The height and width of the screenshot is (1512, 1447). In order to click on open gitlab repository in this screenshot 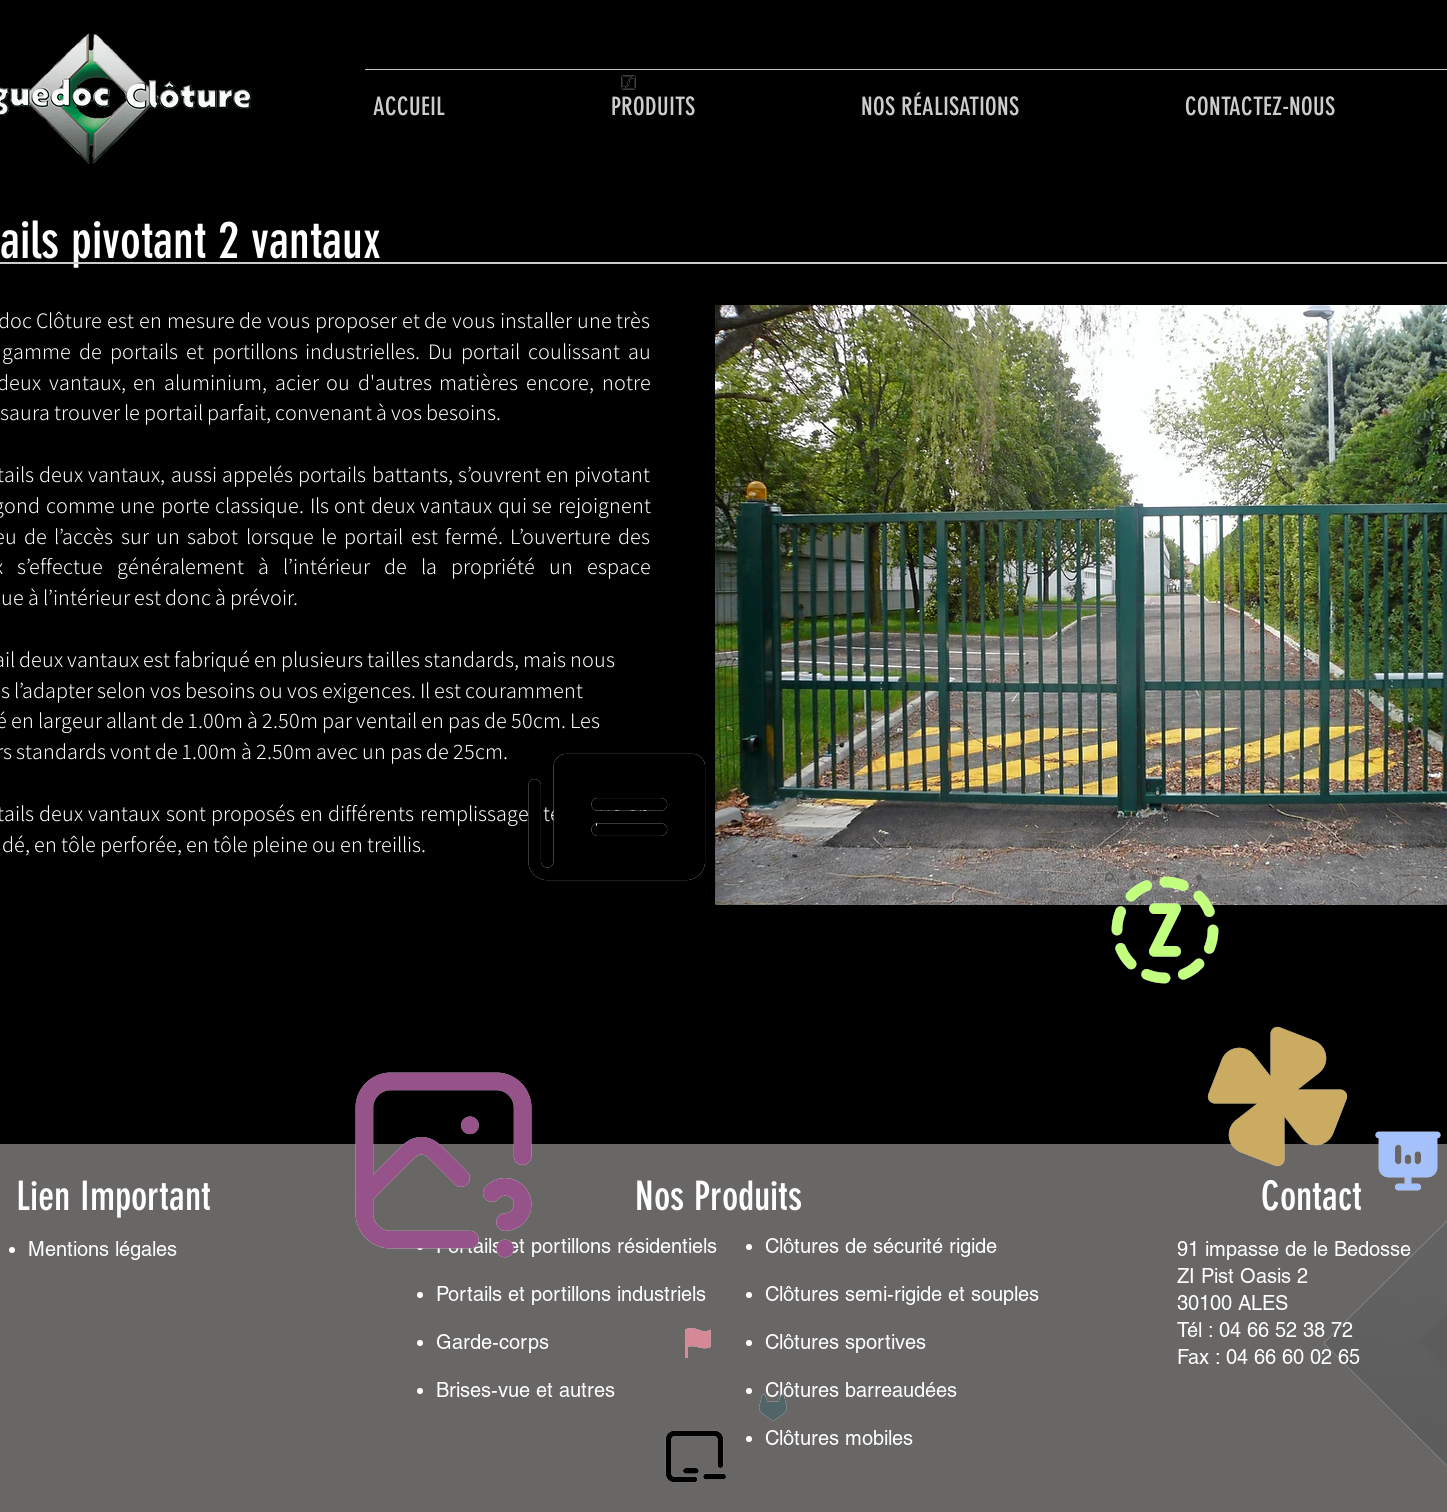, I will do `click(773, 1407)`.